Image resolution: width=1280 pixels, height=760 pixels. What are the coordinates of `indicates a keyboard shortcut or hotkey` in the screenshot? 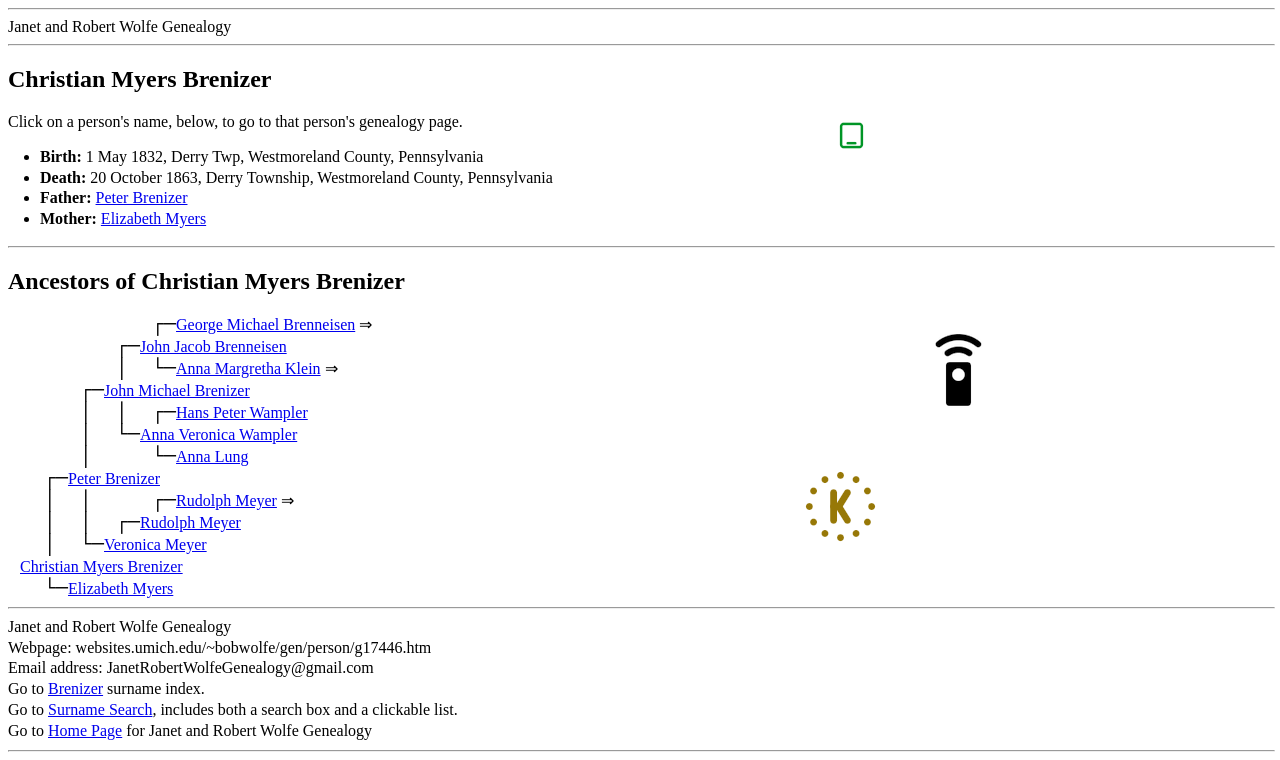 It's located at (840, 506).